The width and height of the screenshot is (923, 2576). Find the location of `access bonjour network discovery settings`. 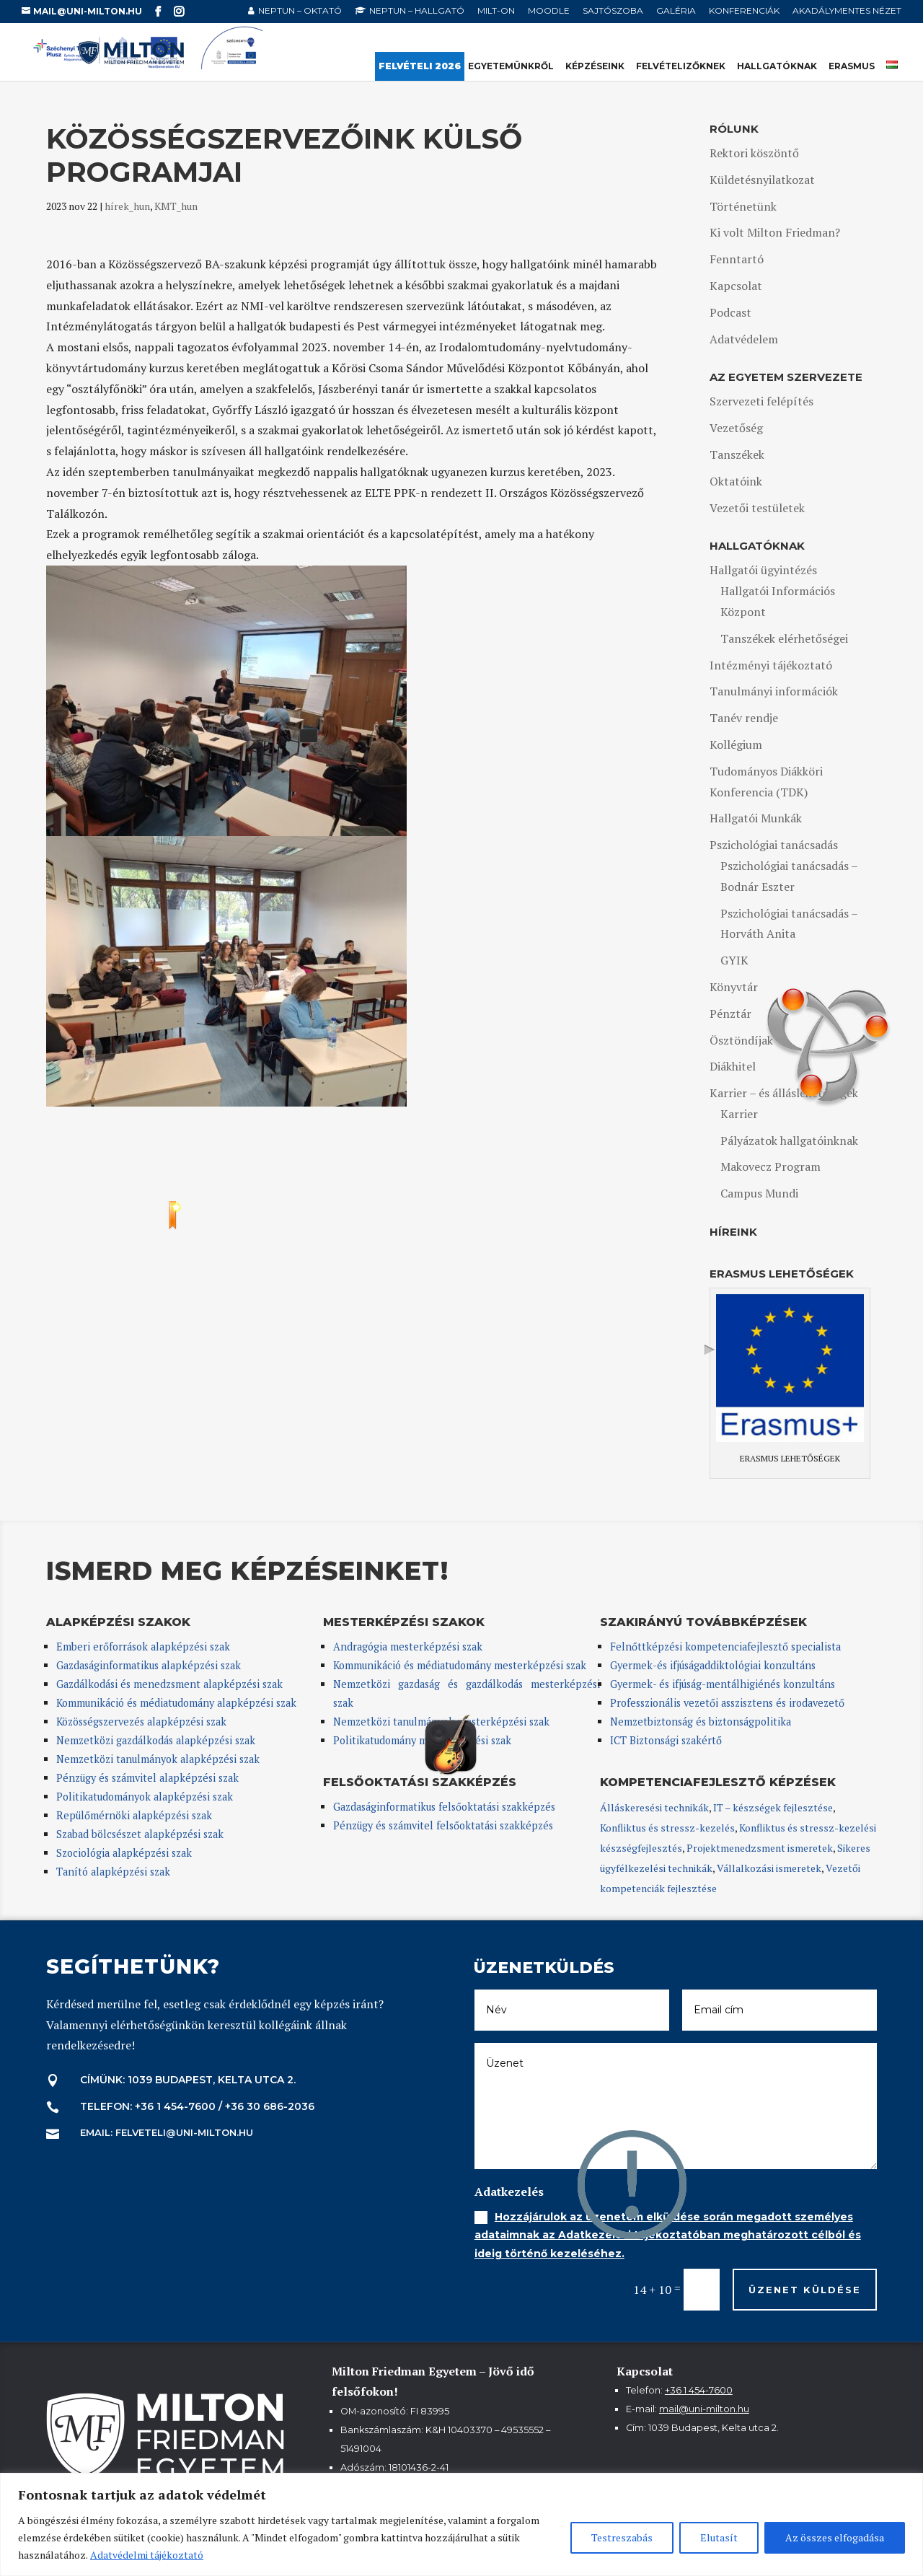

access bonjour network discovery settings is located at coordinates (827, 1046).